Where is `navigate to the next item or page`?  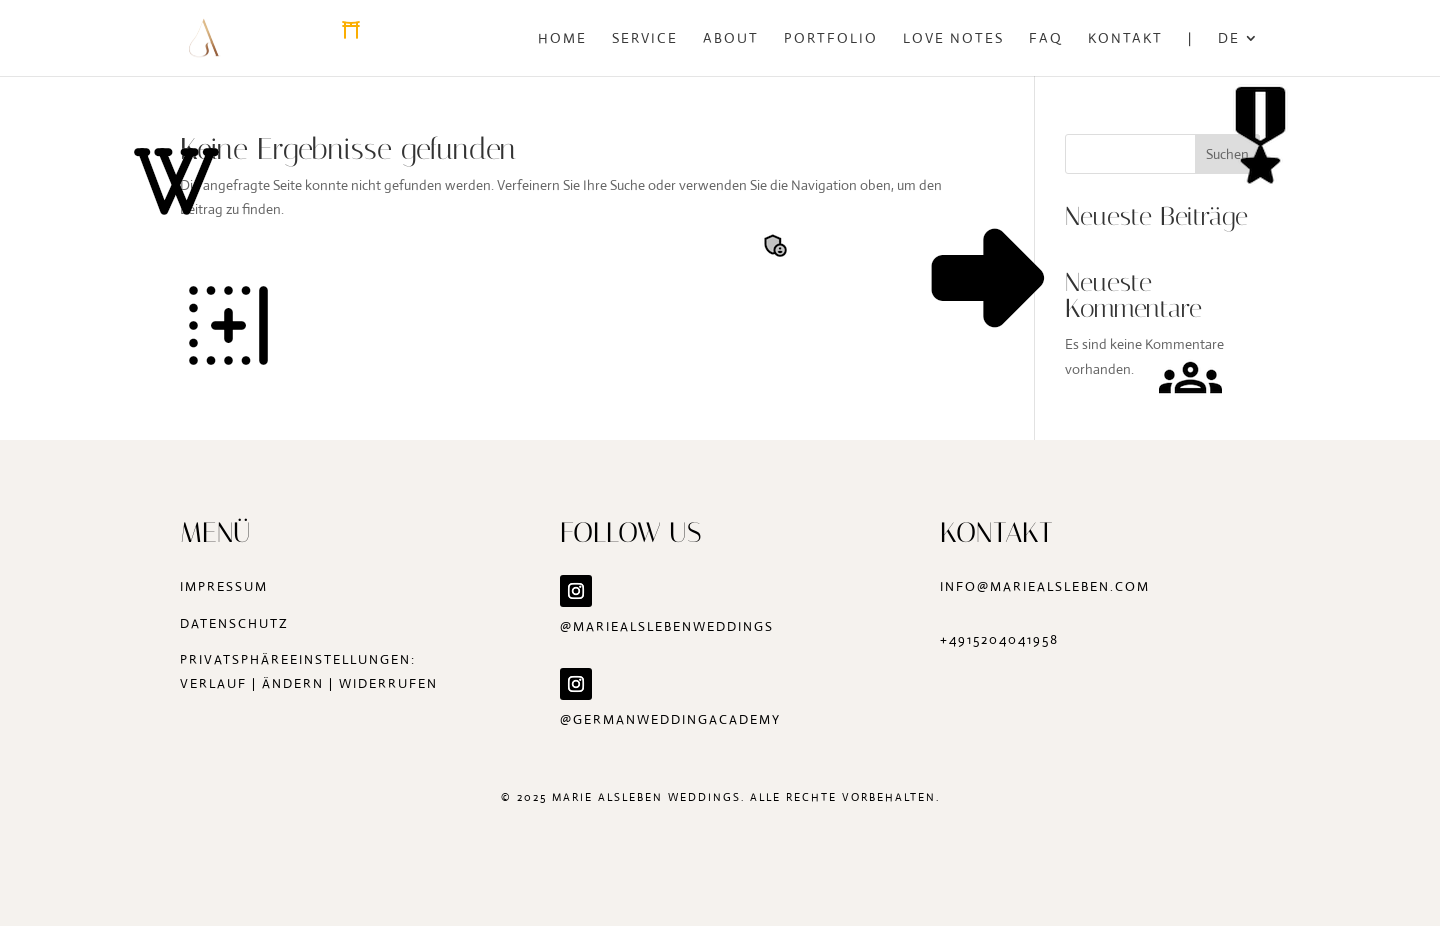
navigate to the next item or page is located at coordinates (989, 278).